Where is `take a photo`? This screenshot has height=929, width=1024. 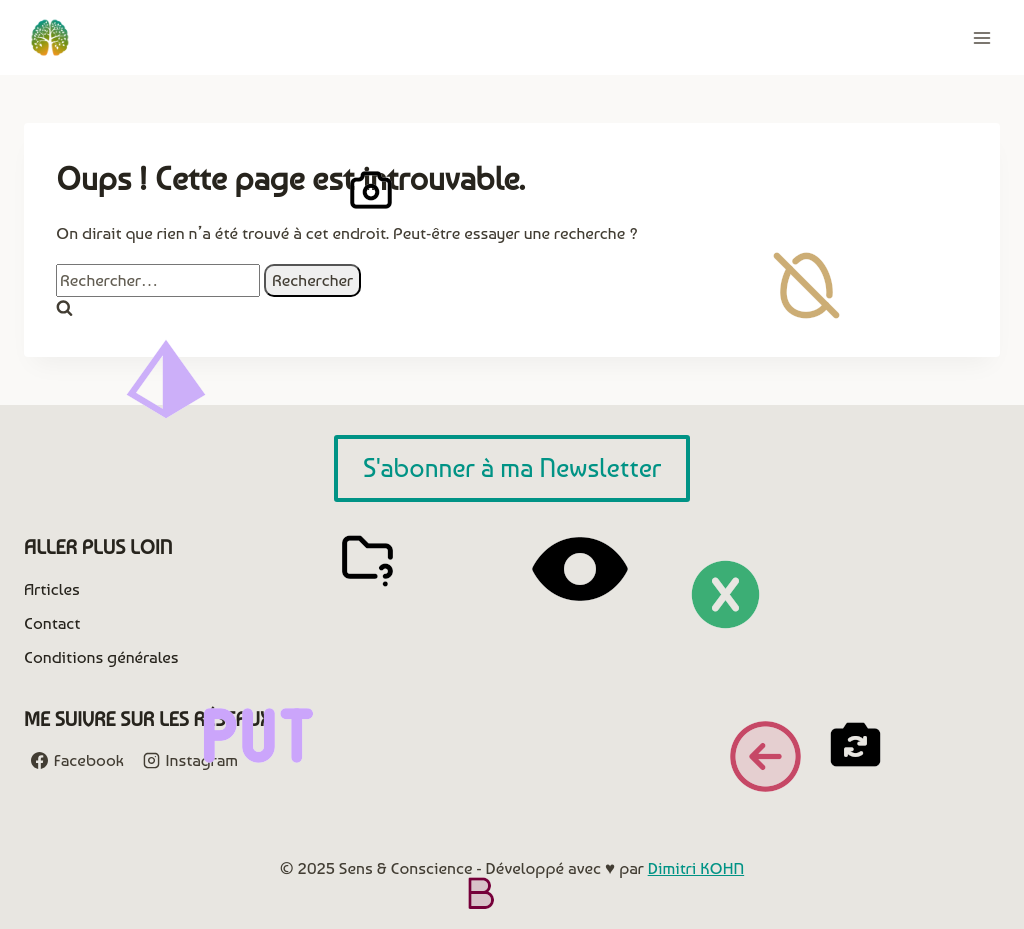 take a photo is located at coordinates (371, 190).